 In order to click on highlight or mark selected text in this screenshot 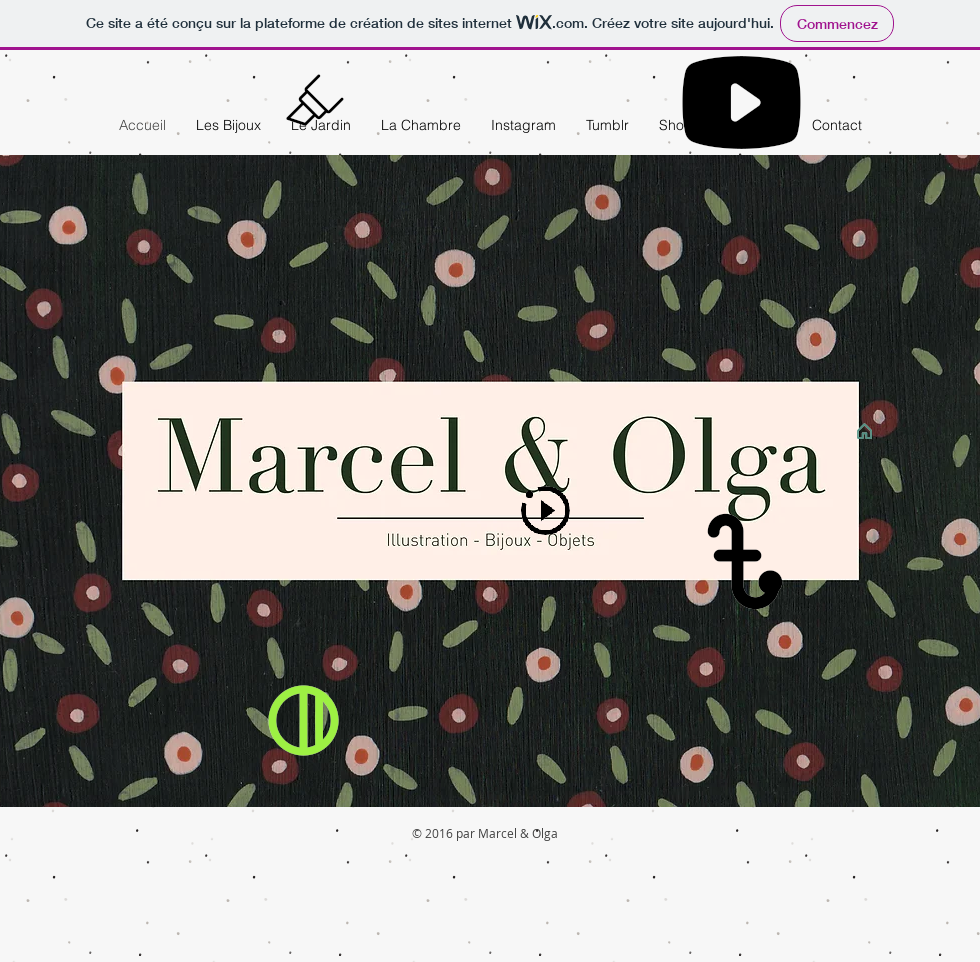, I will do `click(313, 103)`.